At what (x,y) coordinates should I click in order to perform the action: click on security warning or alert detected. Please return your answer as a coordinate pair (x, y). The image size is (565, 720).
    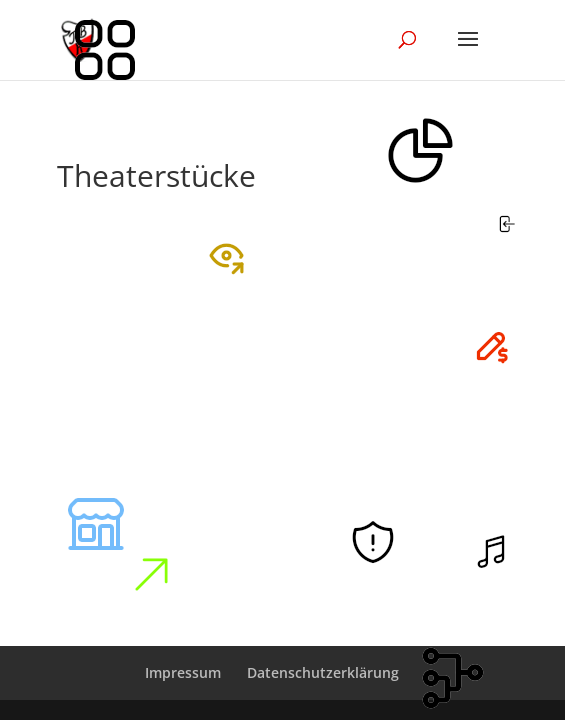
    Looking at the image, I should click on (373, 542).